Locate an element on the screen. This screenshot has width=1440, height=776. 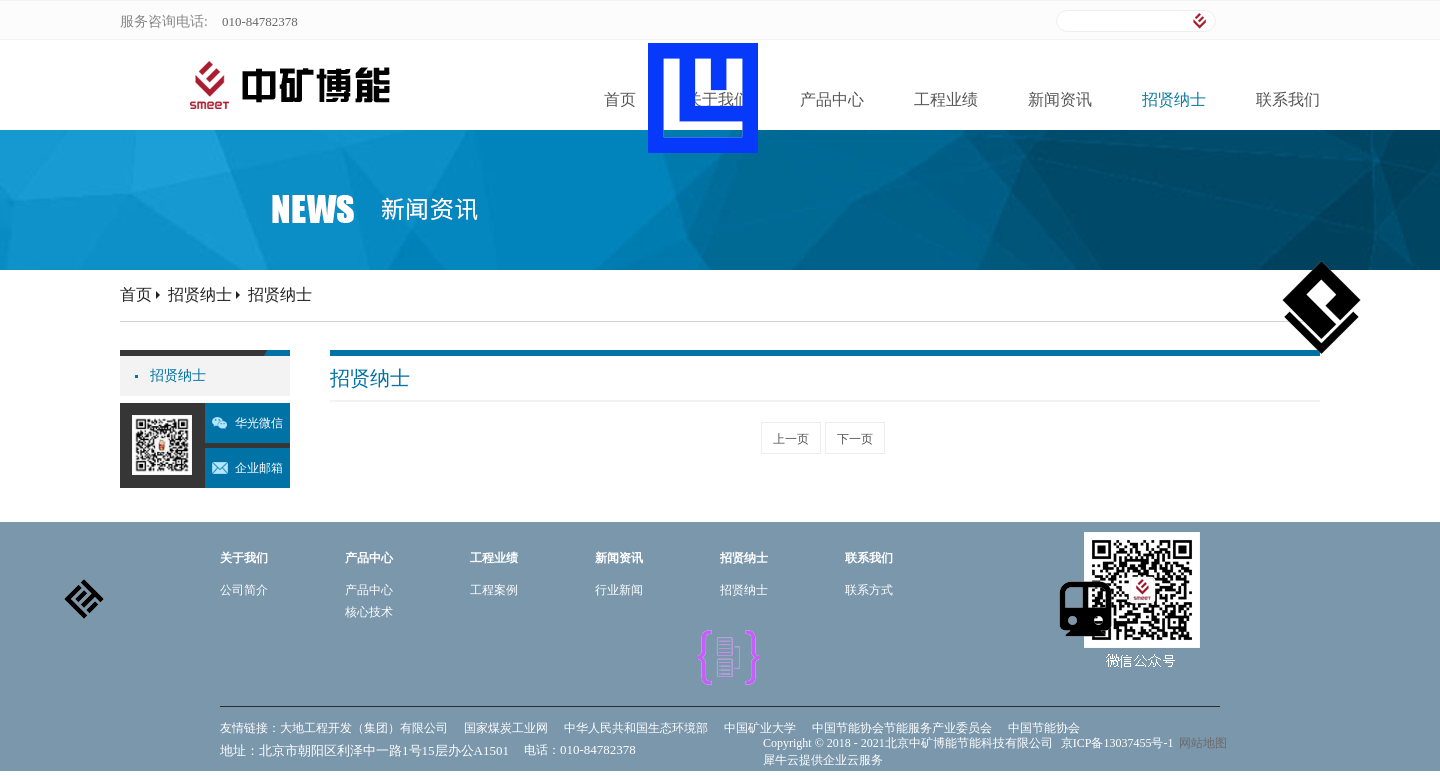
view subway or metro transit options is located at coordinates (1085, 607).